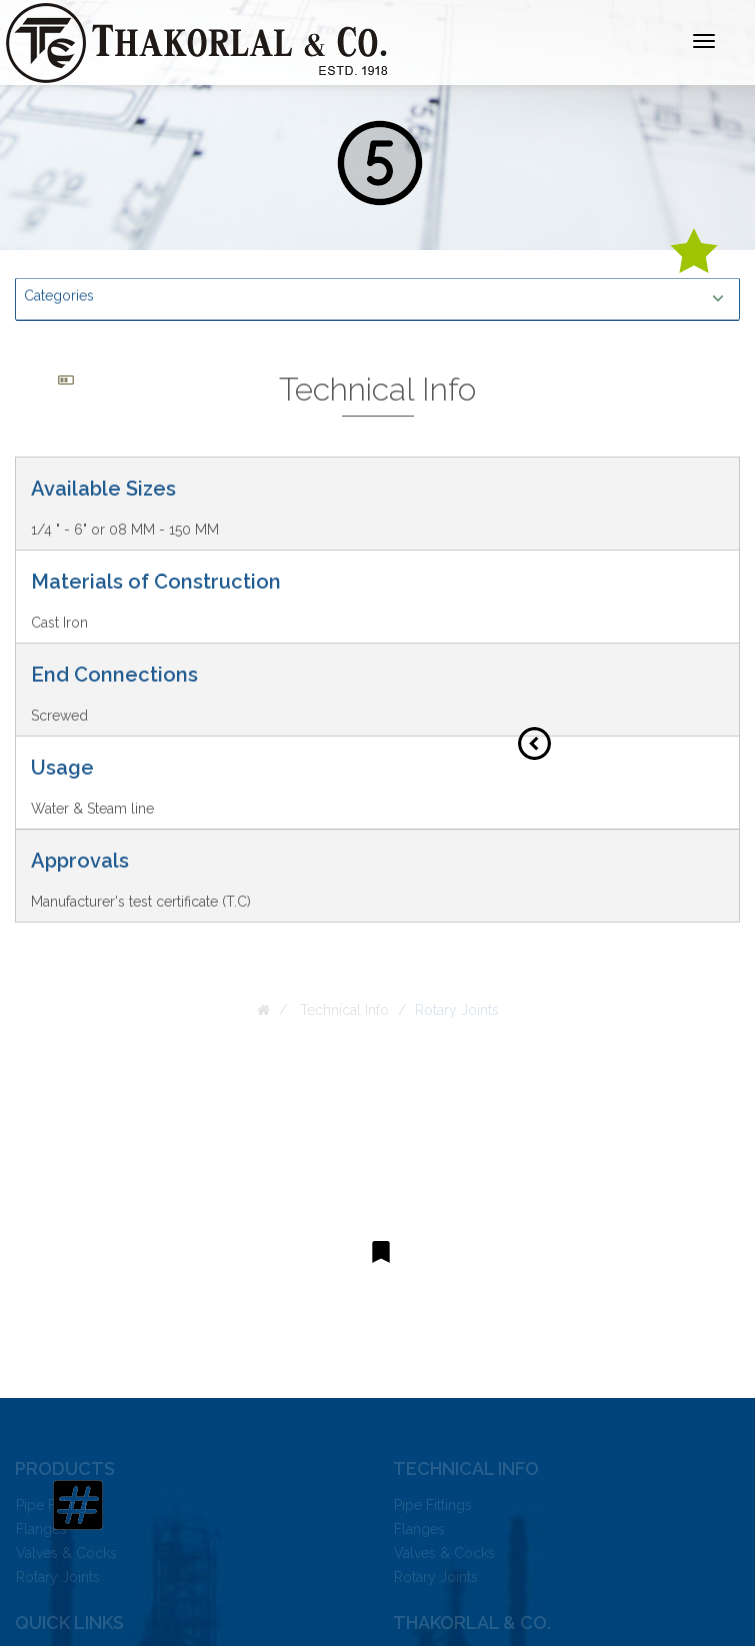 The height and width of the screenshot is (1646, 755). I want to click on go back to the previous screen, so click(534, 743).